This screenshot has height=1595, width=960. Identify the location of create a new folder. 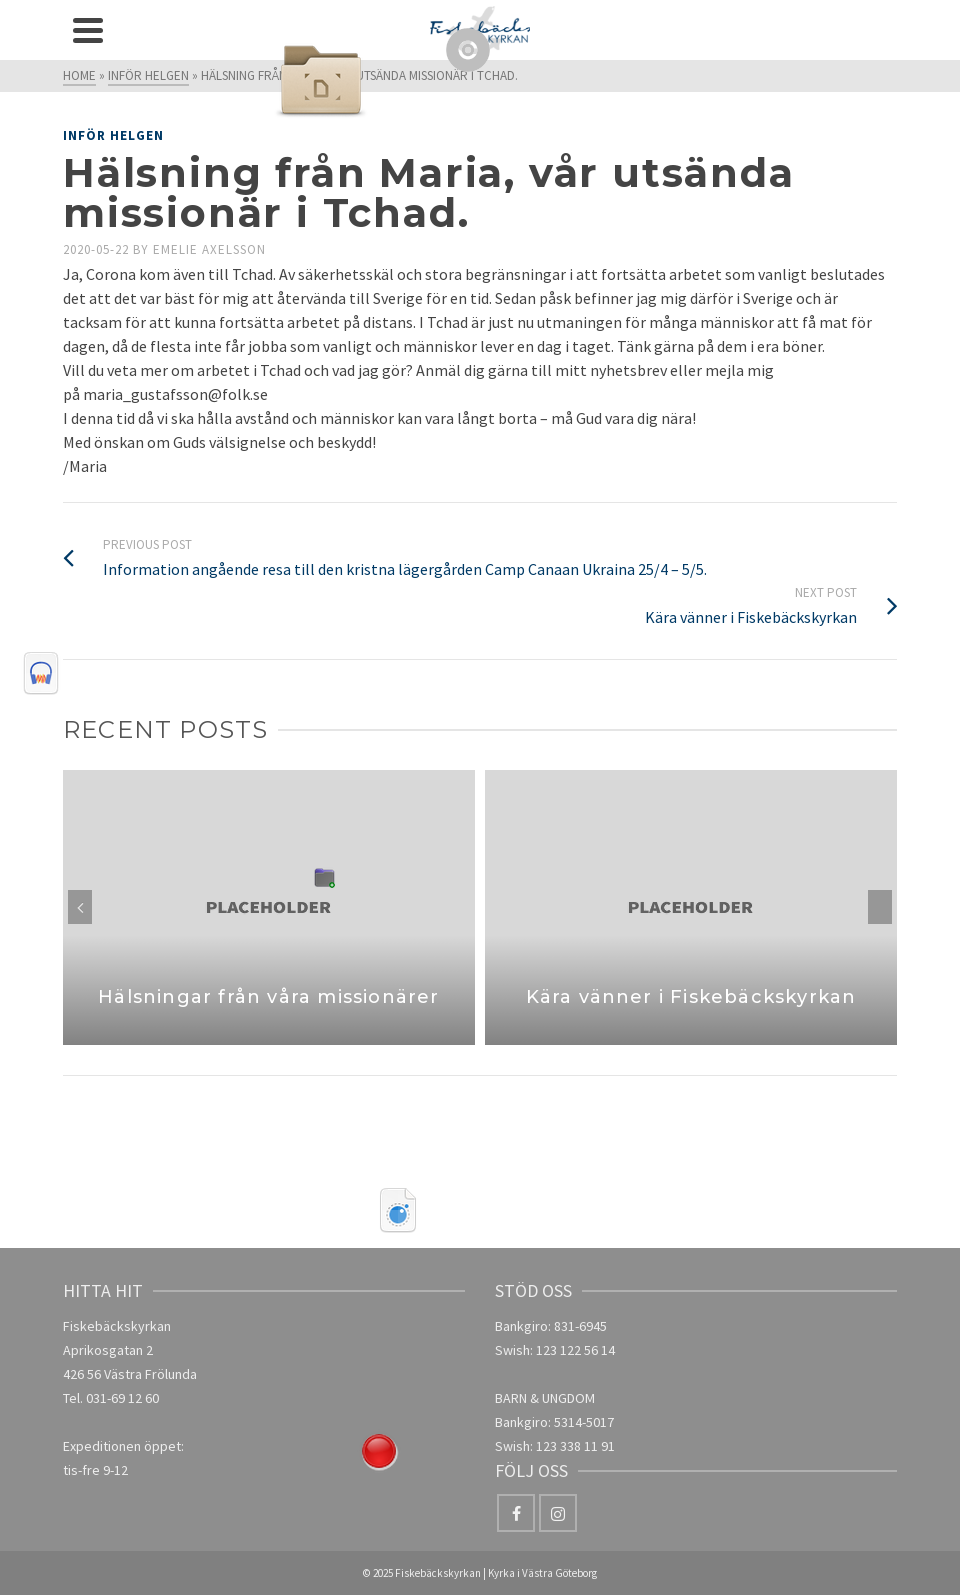
(324, 877).